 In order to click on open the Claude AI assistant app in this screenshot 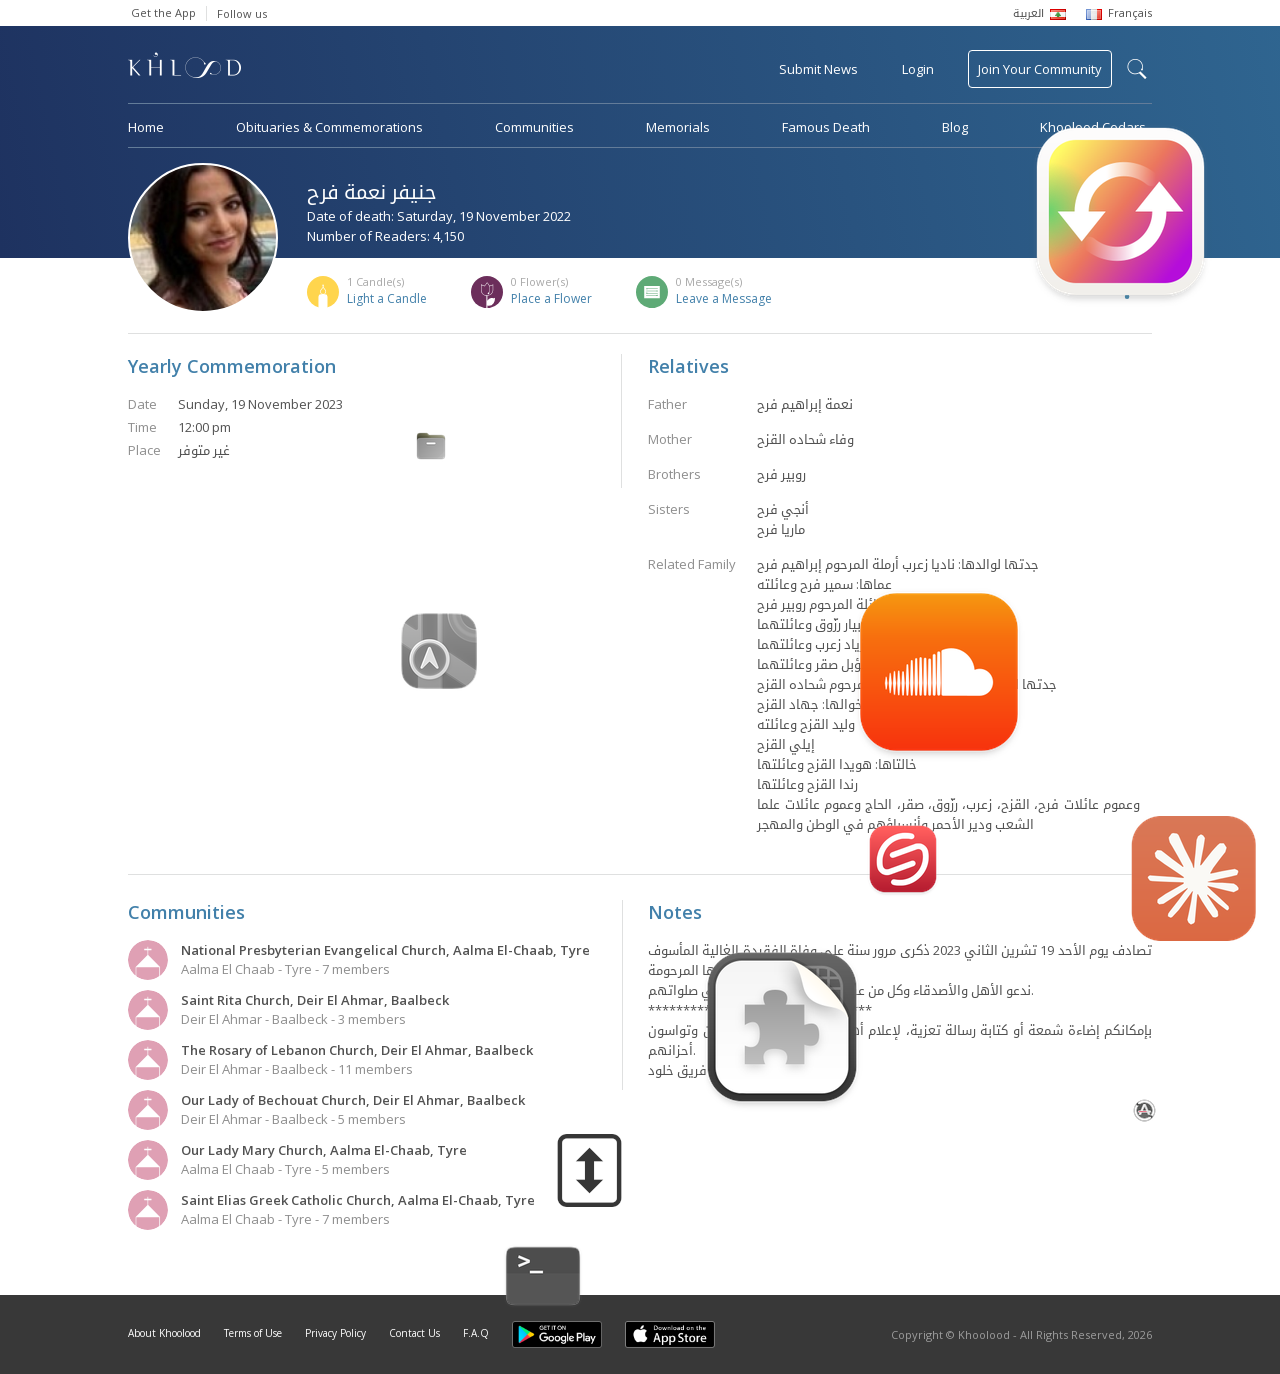, I will do `click(1193, 878)`.